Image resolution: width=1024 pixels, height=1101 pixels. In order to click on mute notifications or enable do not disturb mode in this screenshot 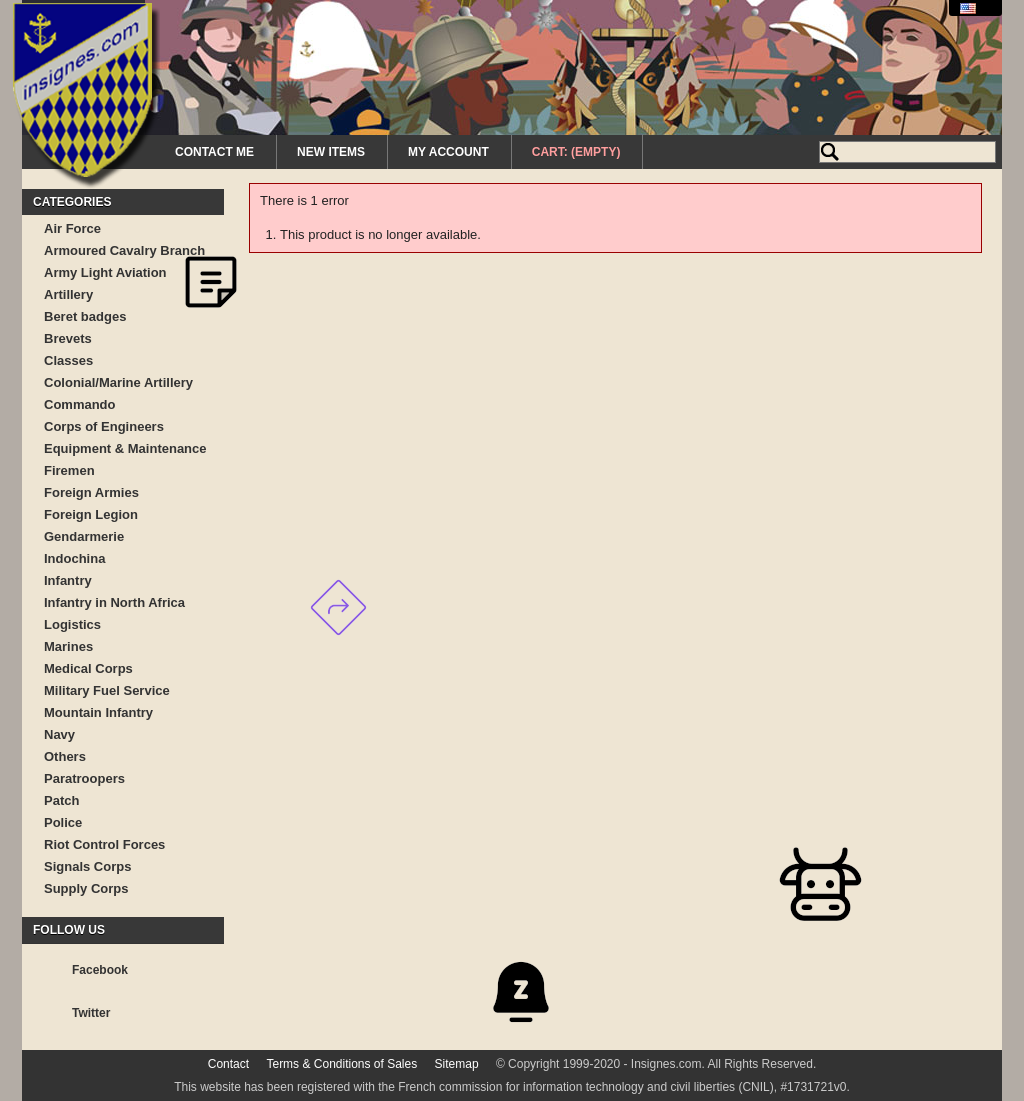, I will do `click(521, 992)`.